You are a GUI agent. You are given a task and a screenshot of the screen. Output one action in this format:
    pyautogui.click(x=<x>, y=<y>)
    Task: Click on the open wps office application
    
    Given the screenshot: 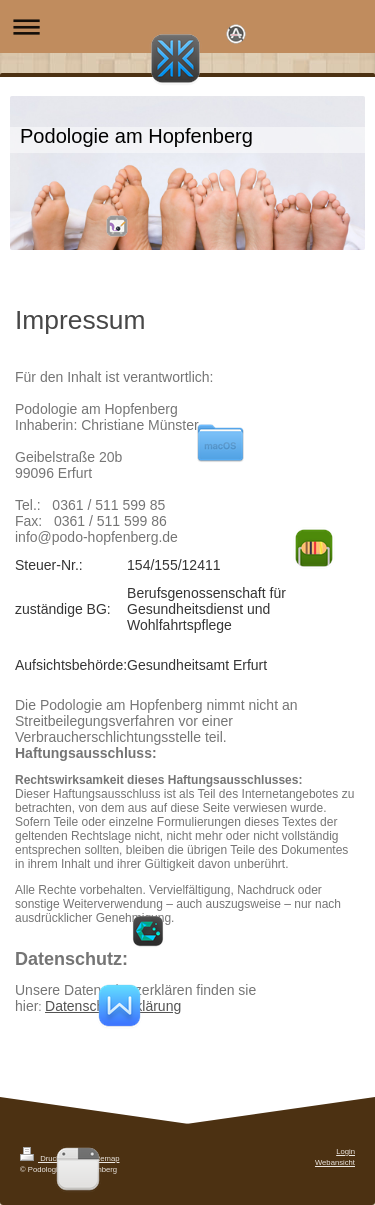 What is the action you would take?
    pyautogui.click(x=119, y=1005)
    